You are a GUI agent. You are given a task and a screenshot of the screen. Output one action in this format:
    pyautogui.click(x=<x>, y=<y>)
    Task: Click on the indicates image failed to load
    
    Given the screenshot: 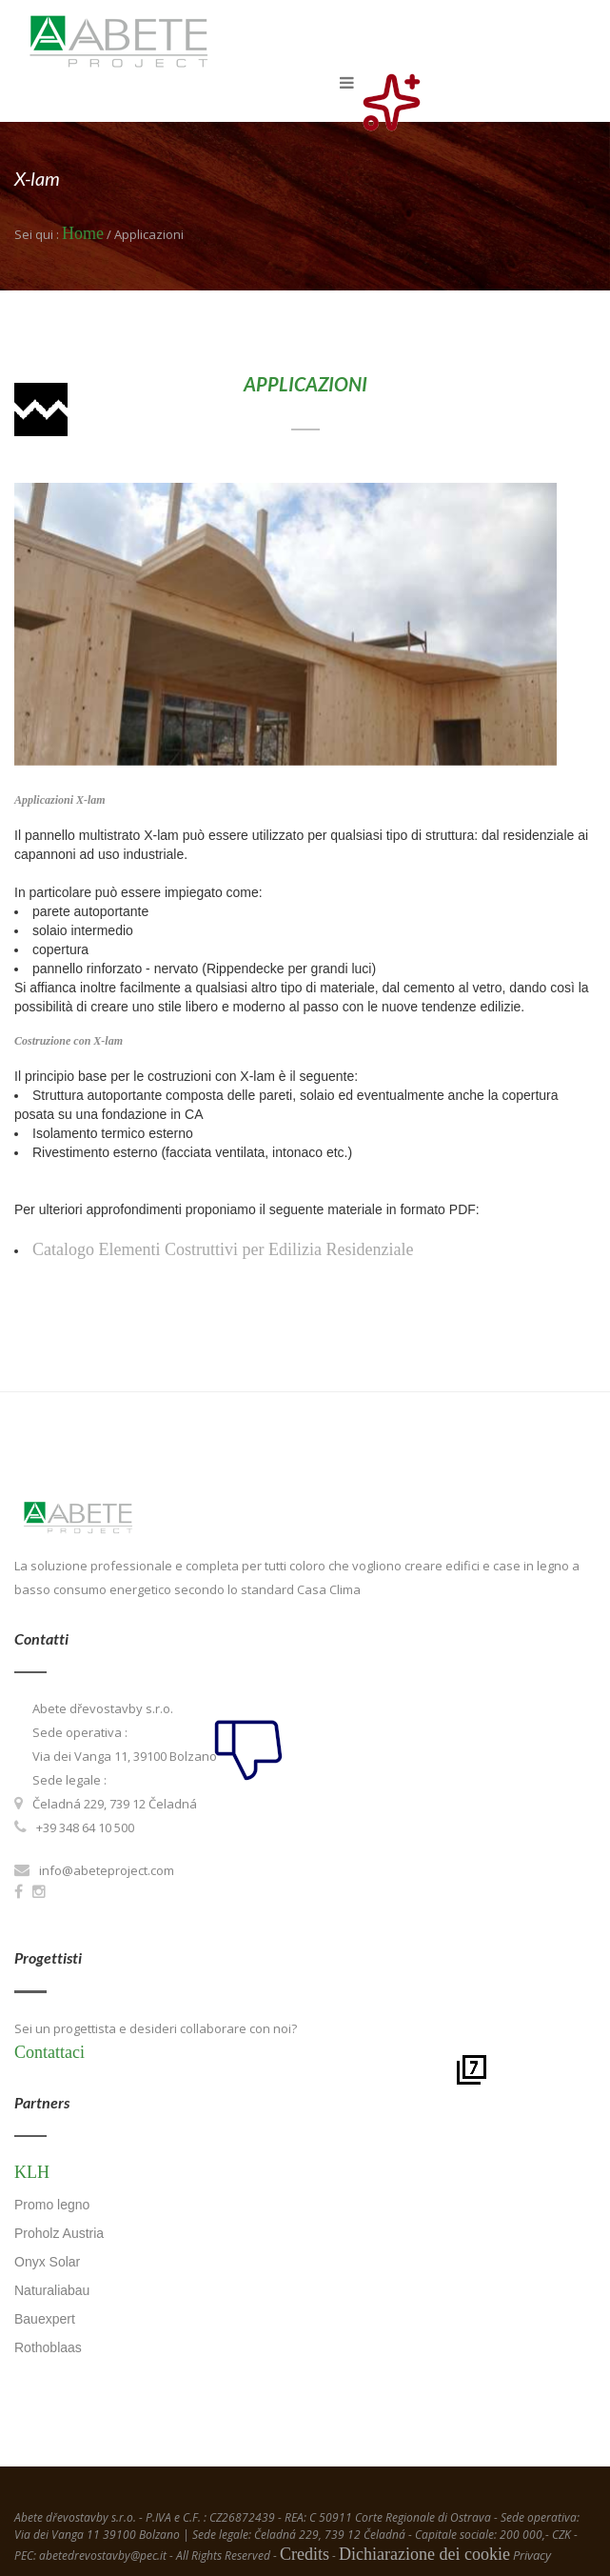 What is the action you would take?
    pyautogui.click(x=41, y=409)
    